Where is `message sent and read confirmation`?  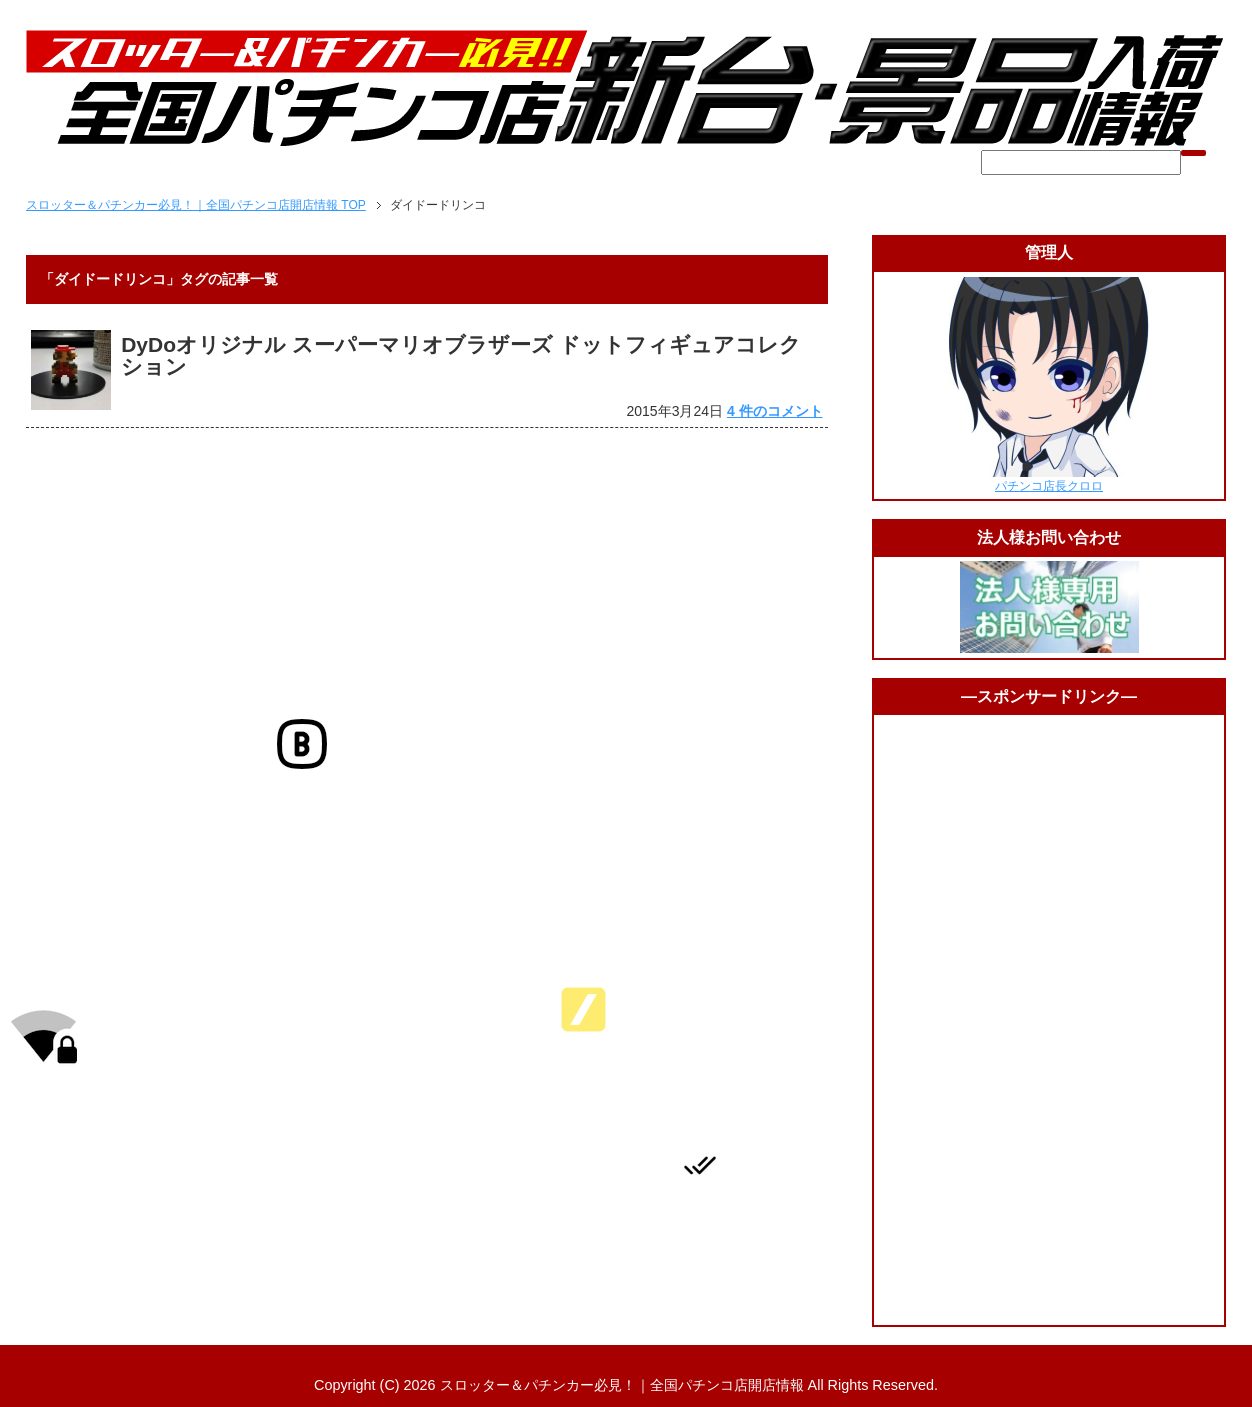
message sent and read confirmation is located at coordinates (700, 1165).